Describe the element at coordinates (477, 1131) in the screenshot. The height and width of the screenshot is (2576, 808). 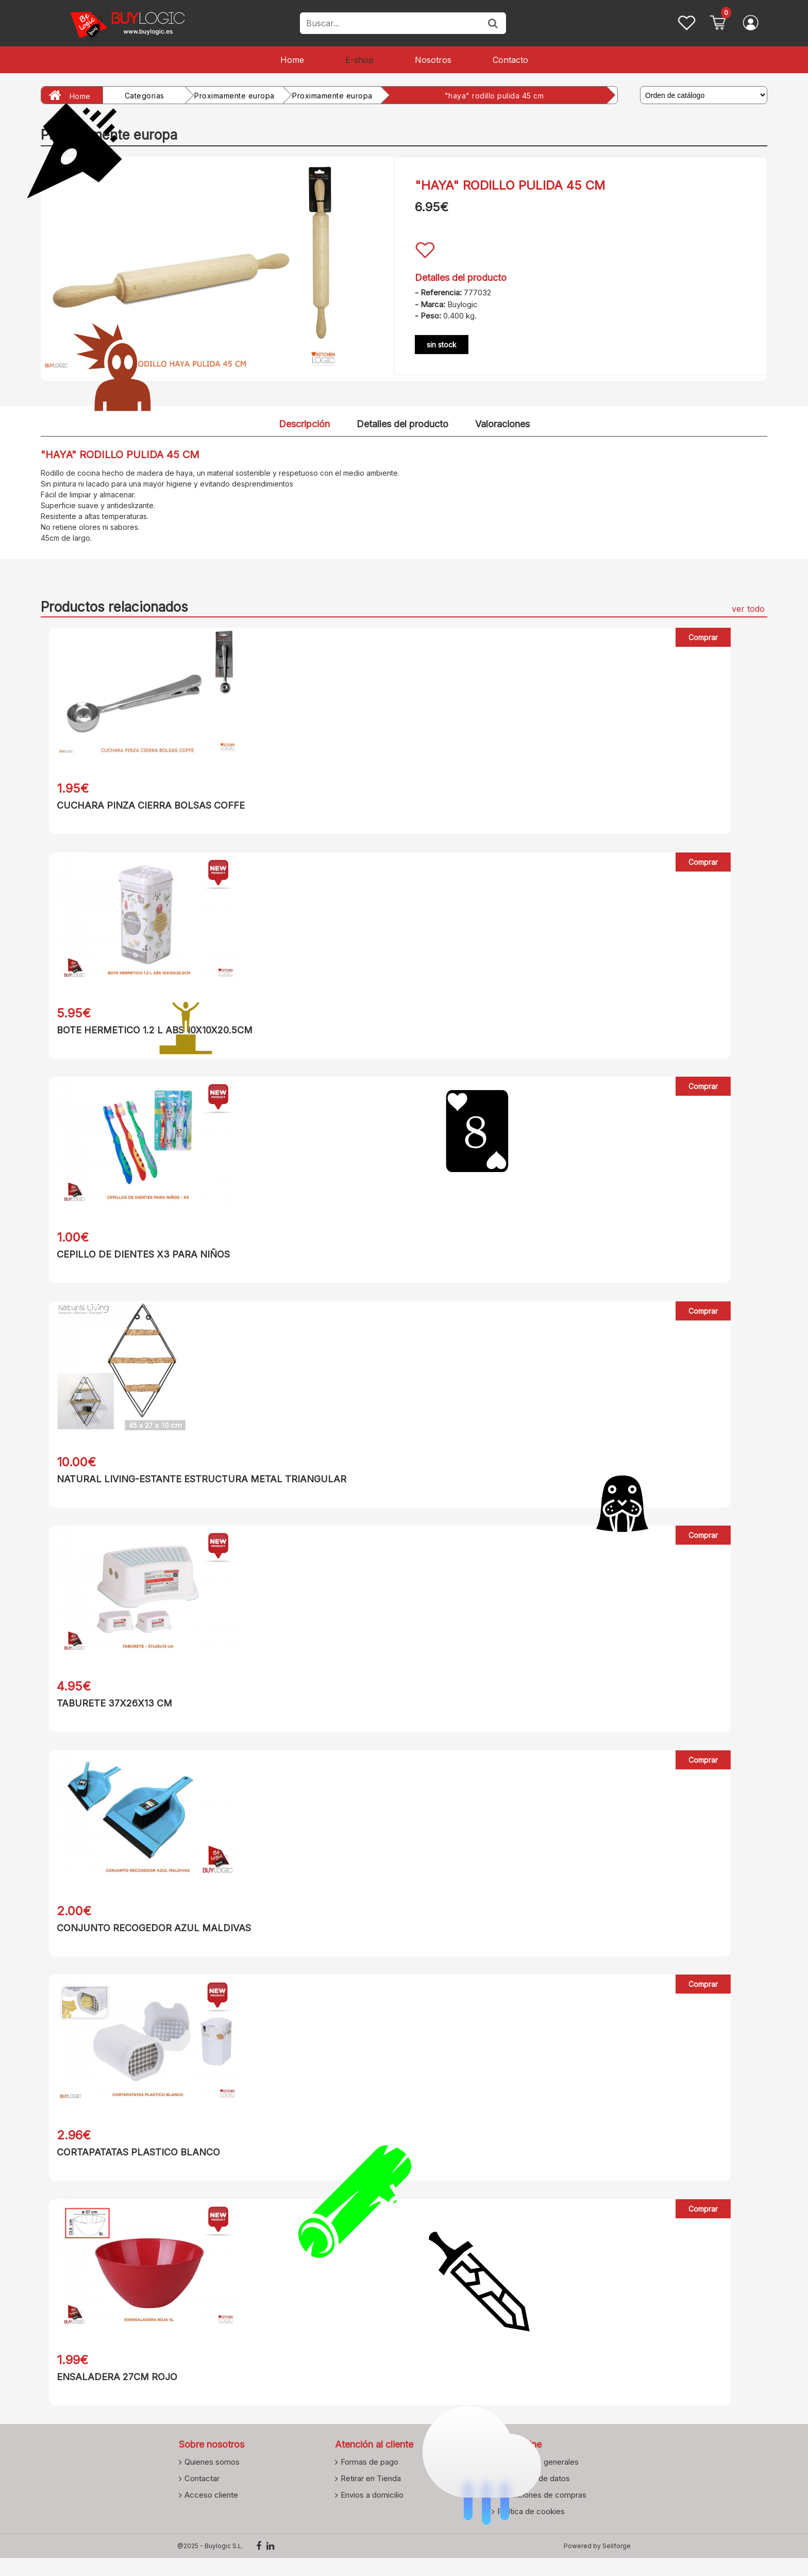
I see `playing card: 8 of hearts` at that location.